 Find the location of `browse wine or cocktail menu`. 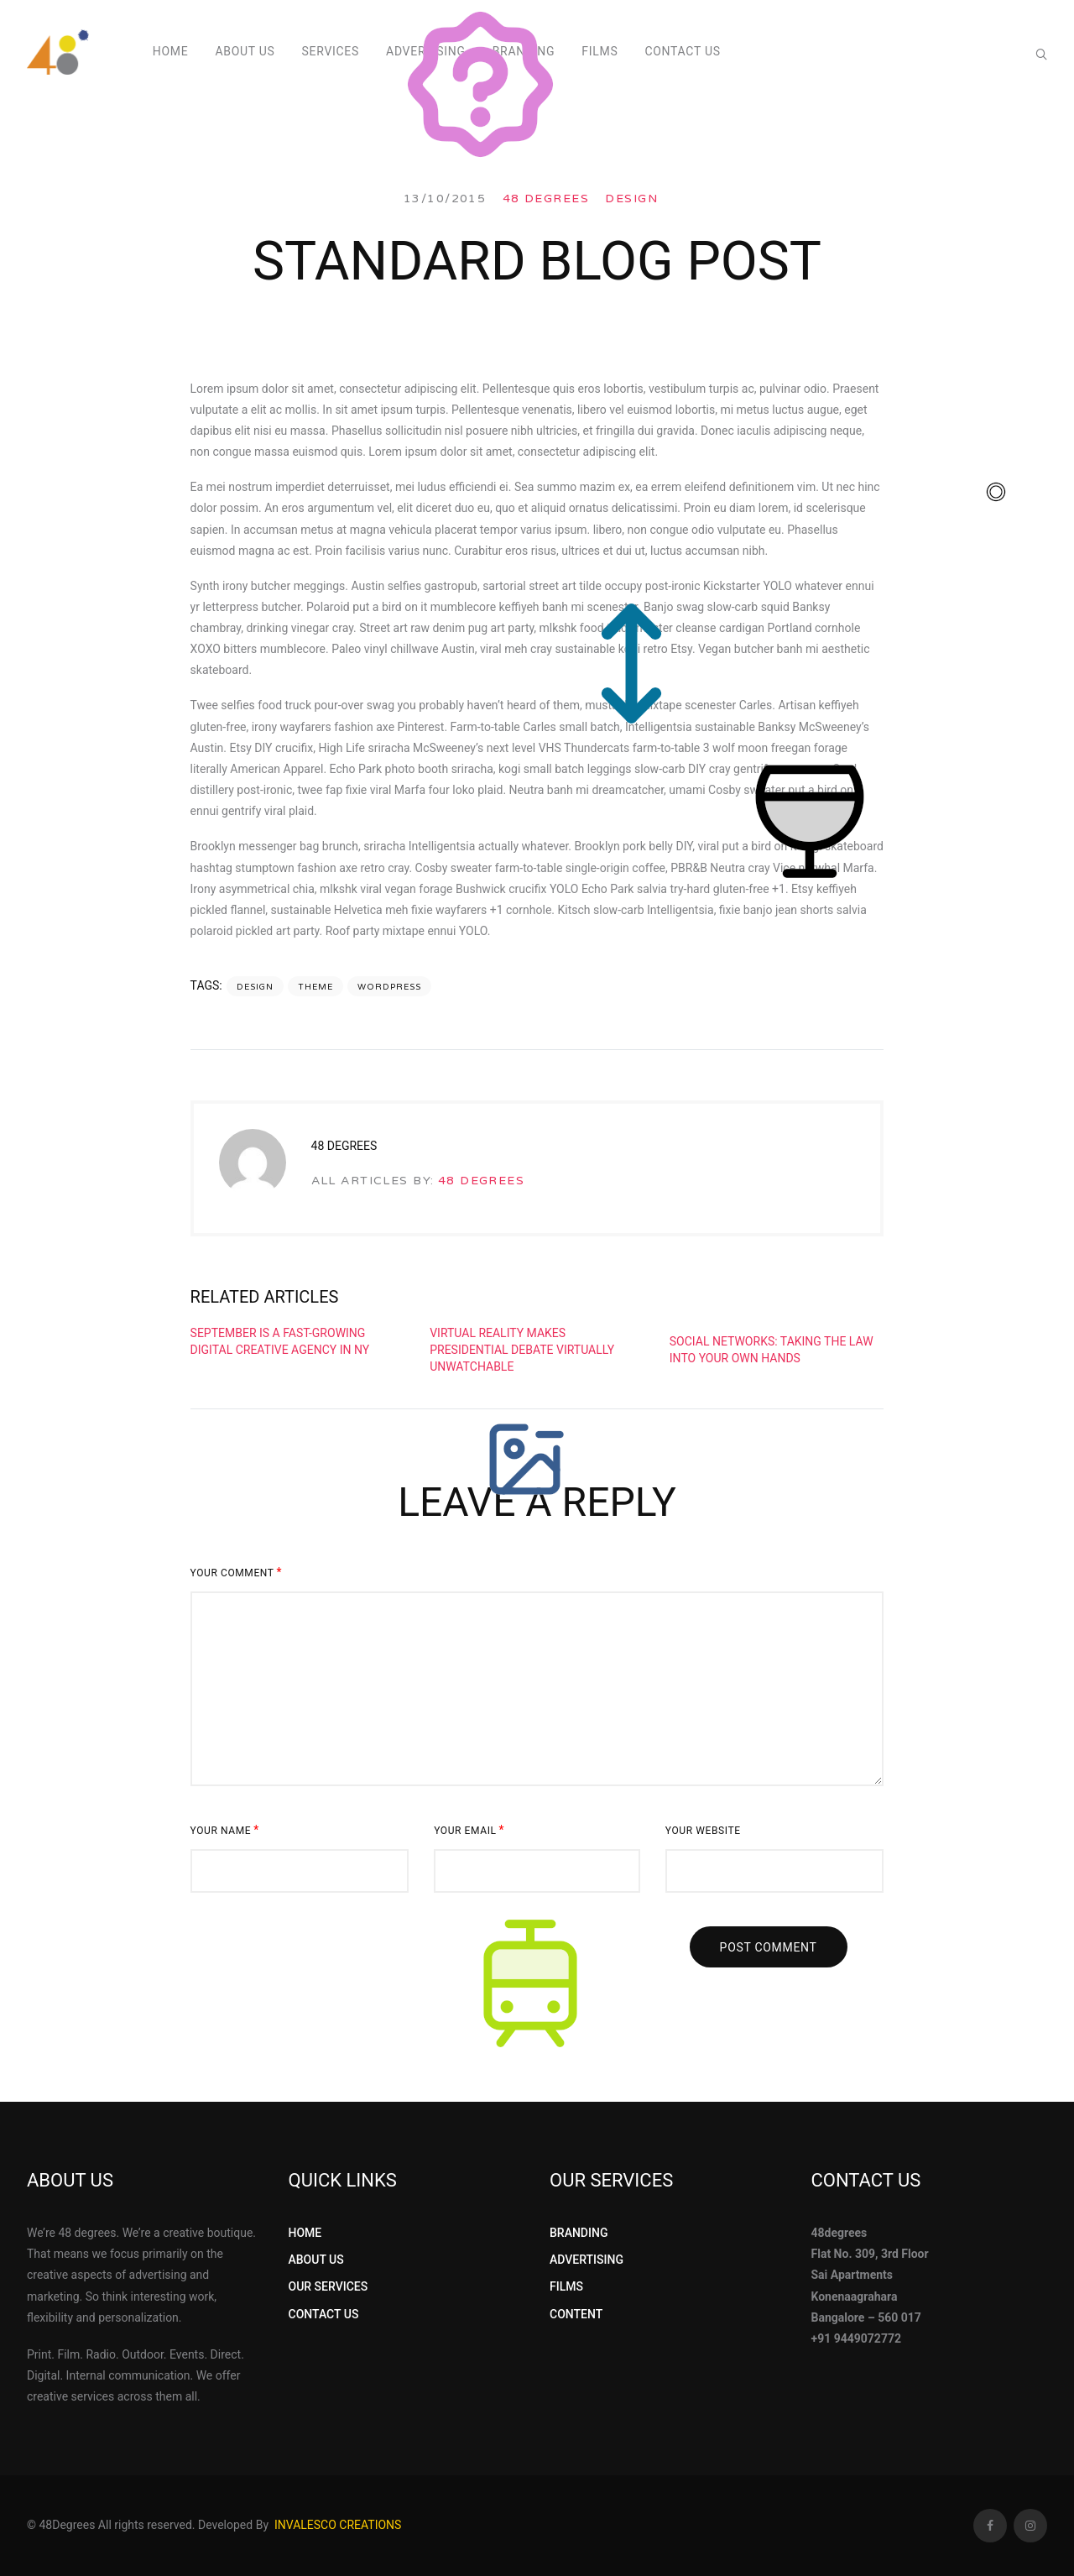

browse wine or cocktail menu is located at coordinates (810, 819).